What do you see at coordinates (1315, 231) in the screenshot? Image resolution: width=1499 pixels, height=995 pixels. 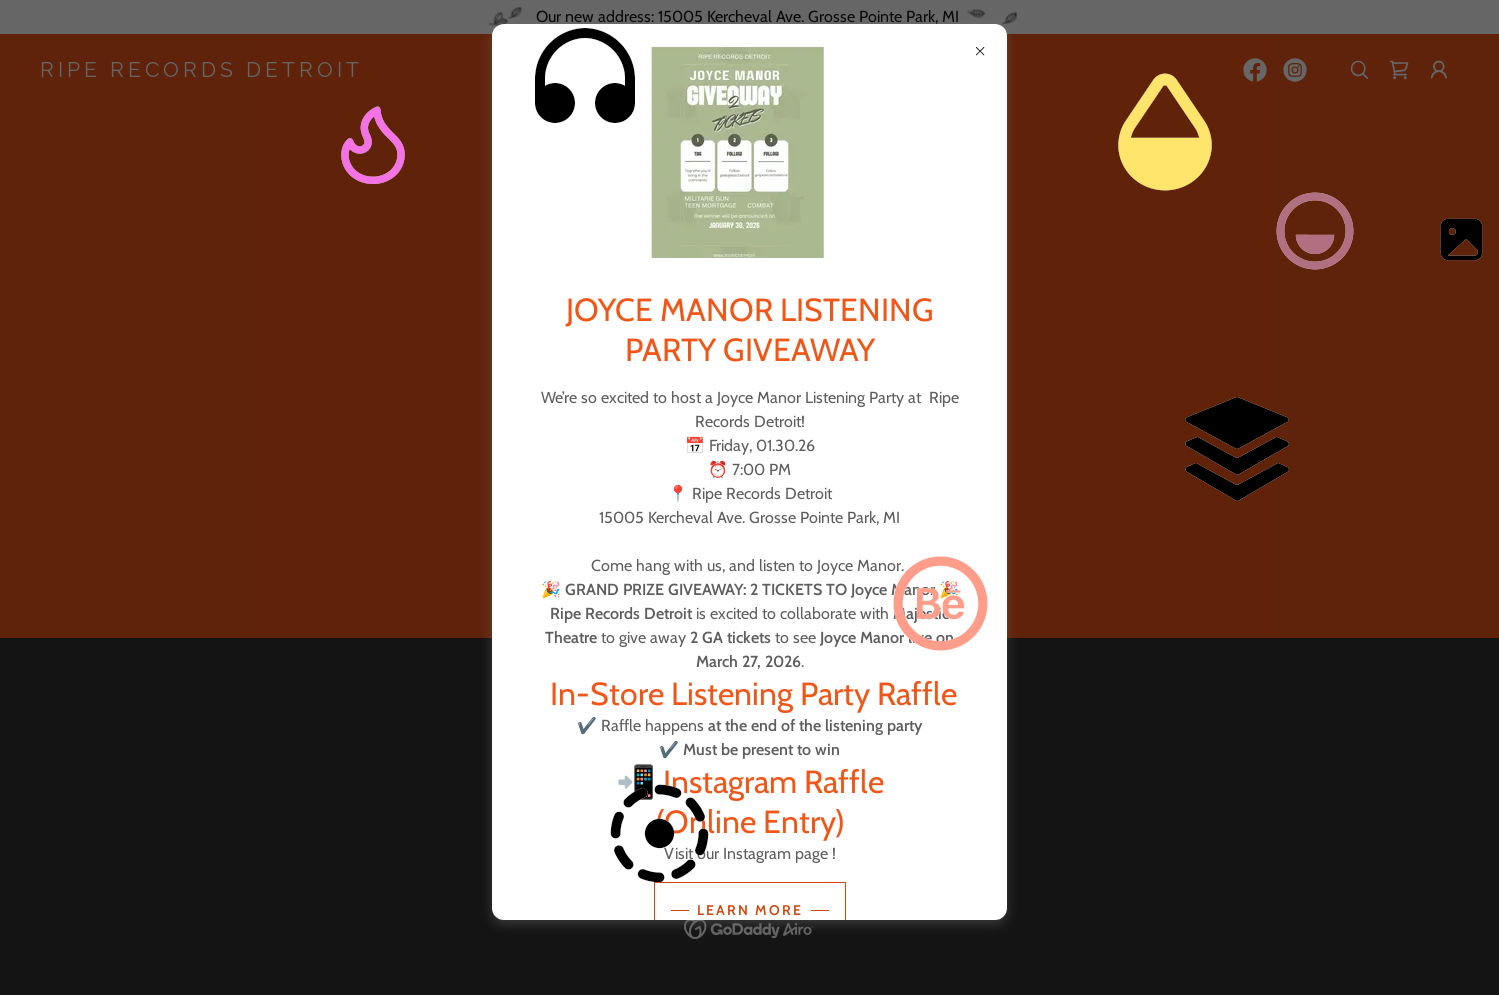 I see `add an emoji or reaction to a message` at bounding box center [1315, 231].